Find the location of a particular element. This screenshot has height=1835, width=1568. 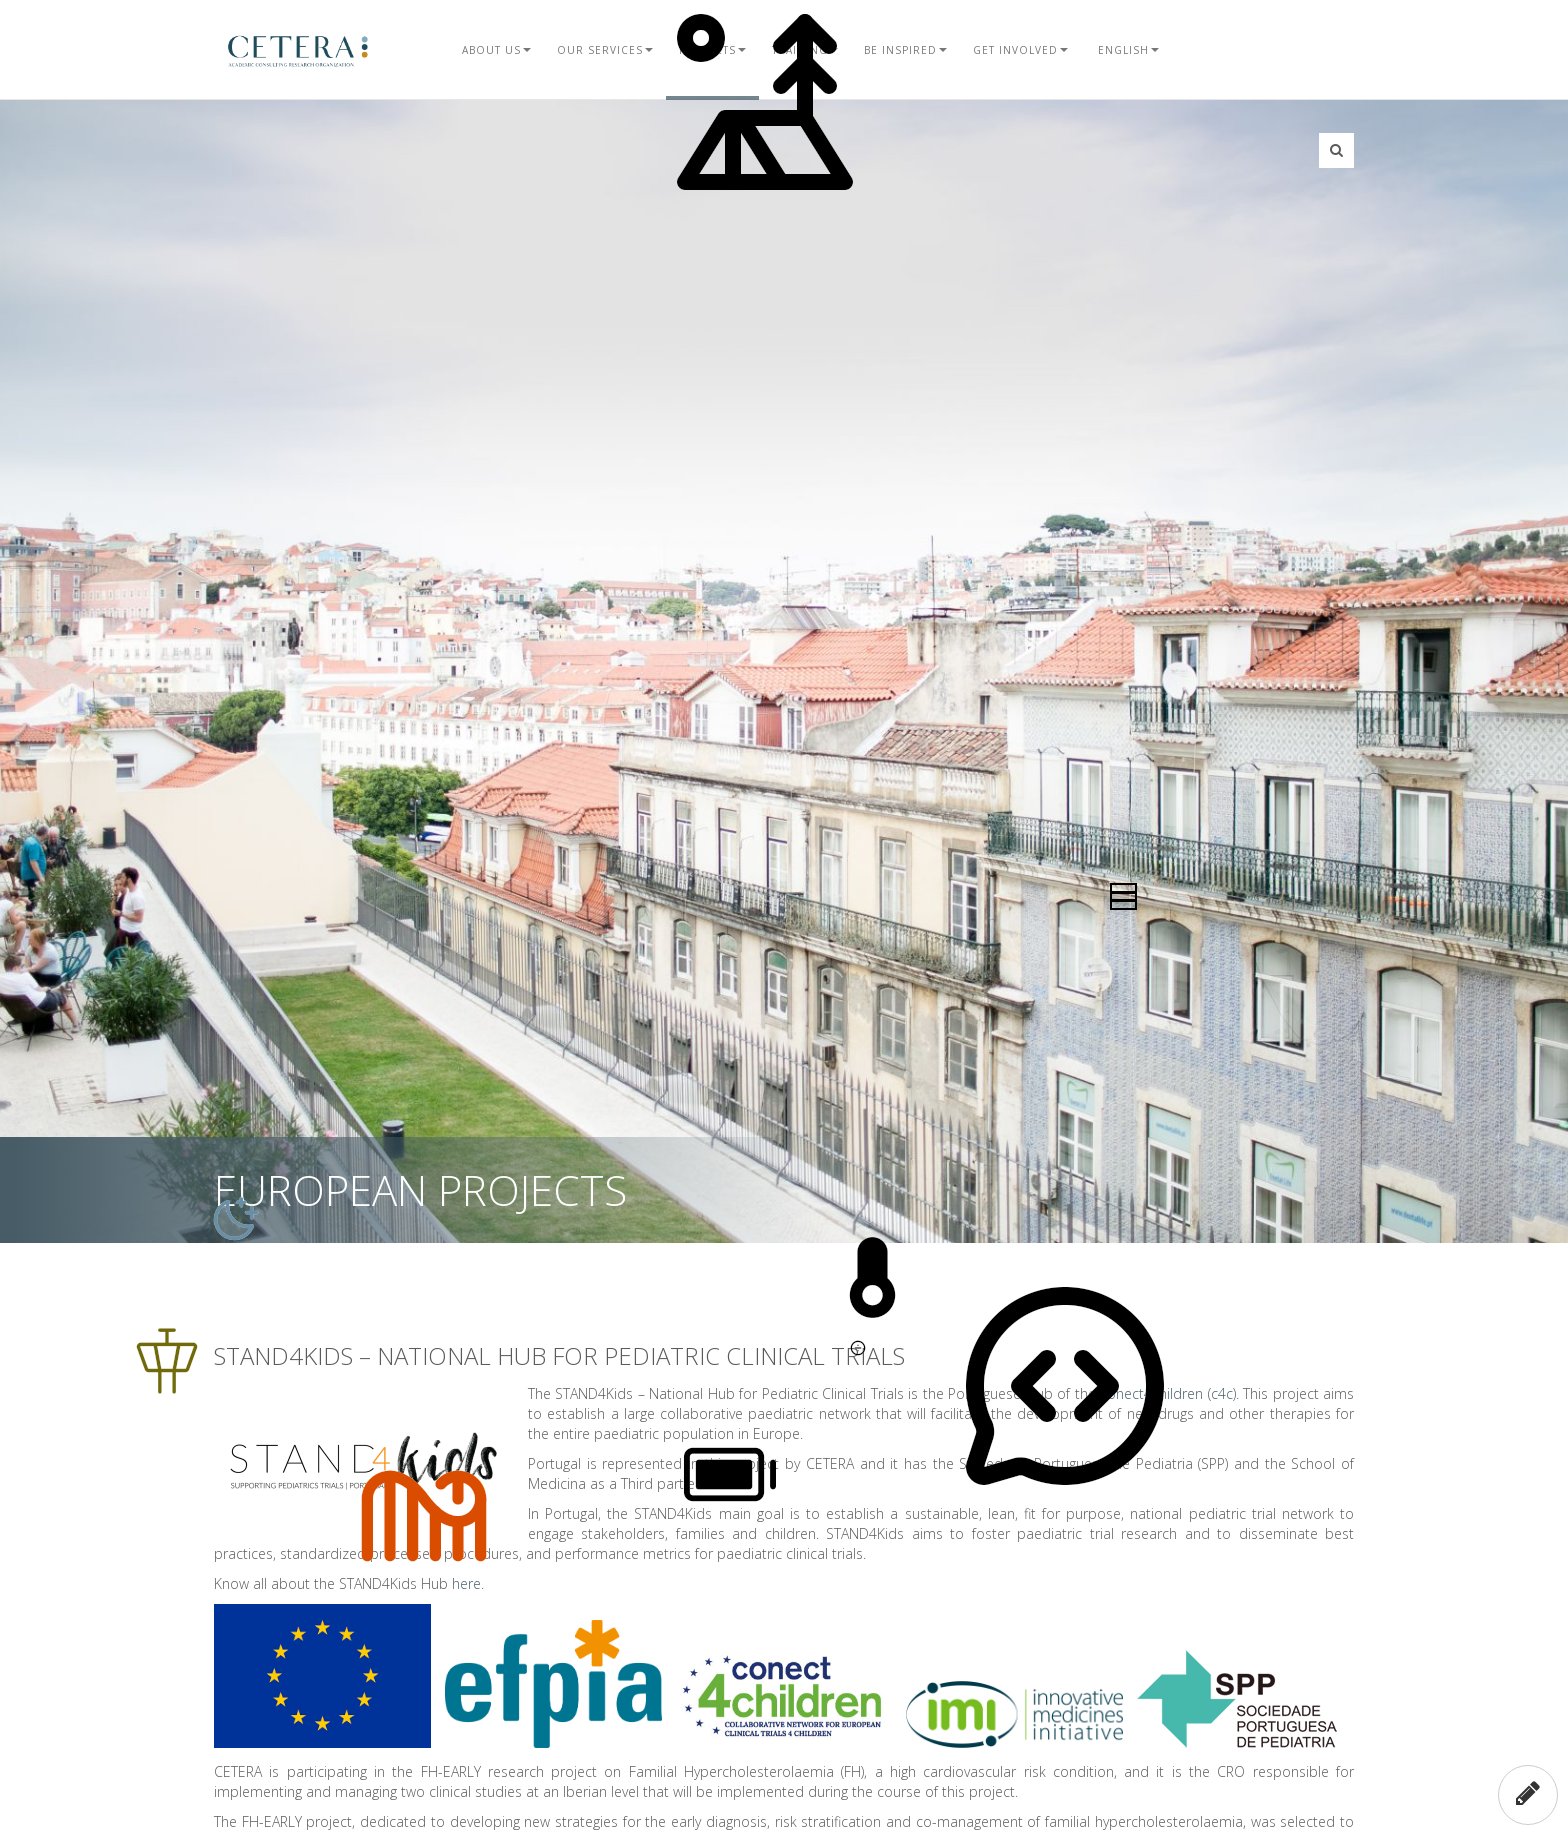

perform a division calculation is located at coordinates (858, 1348).